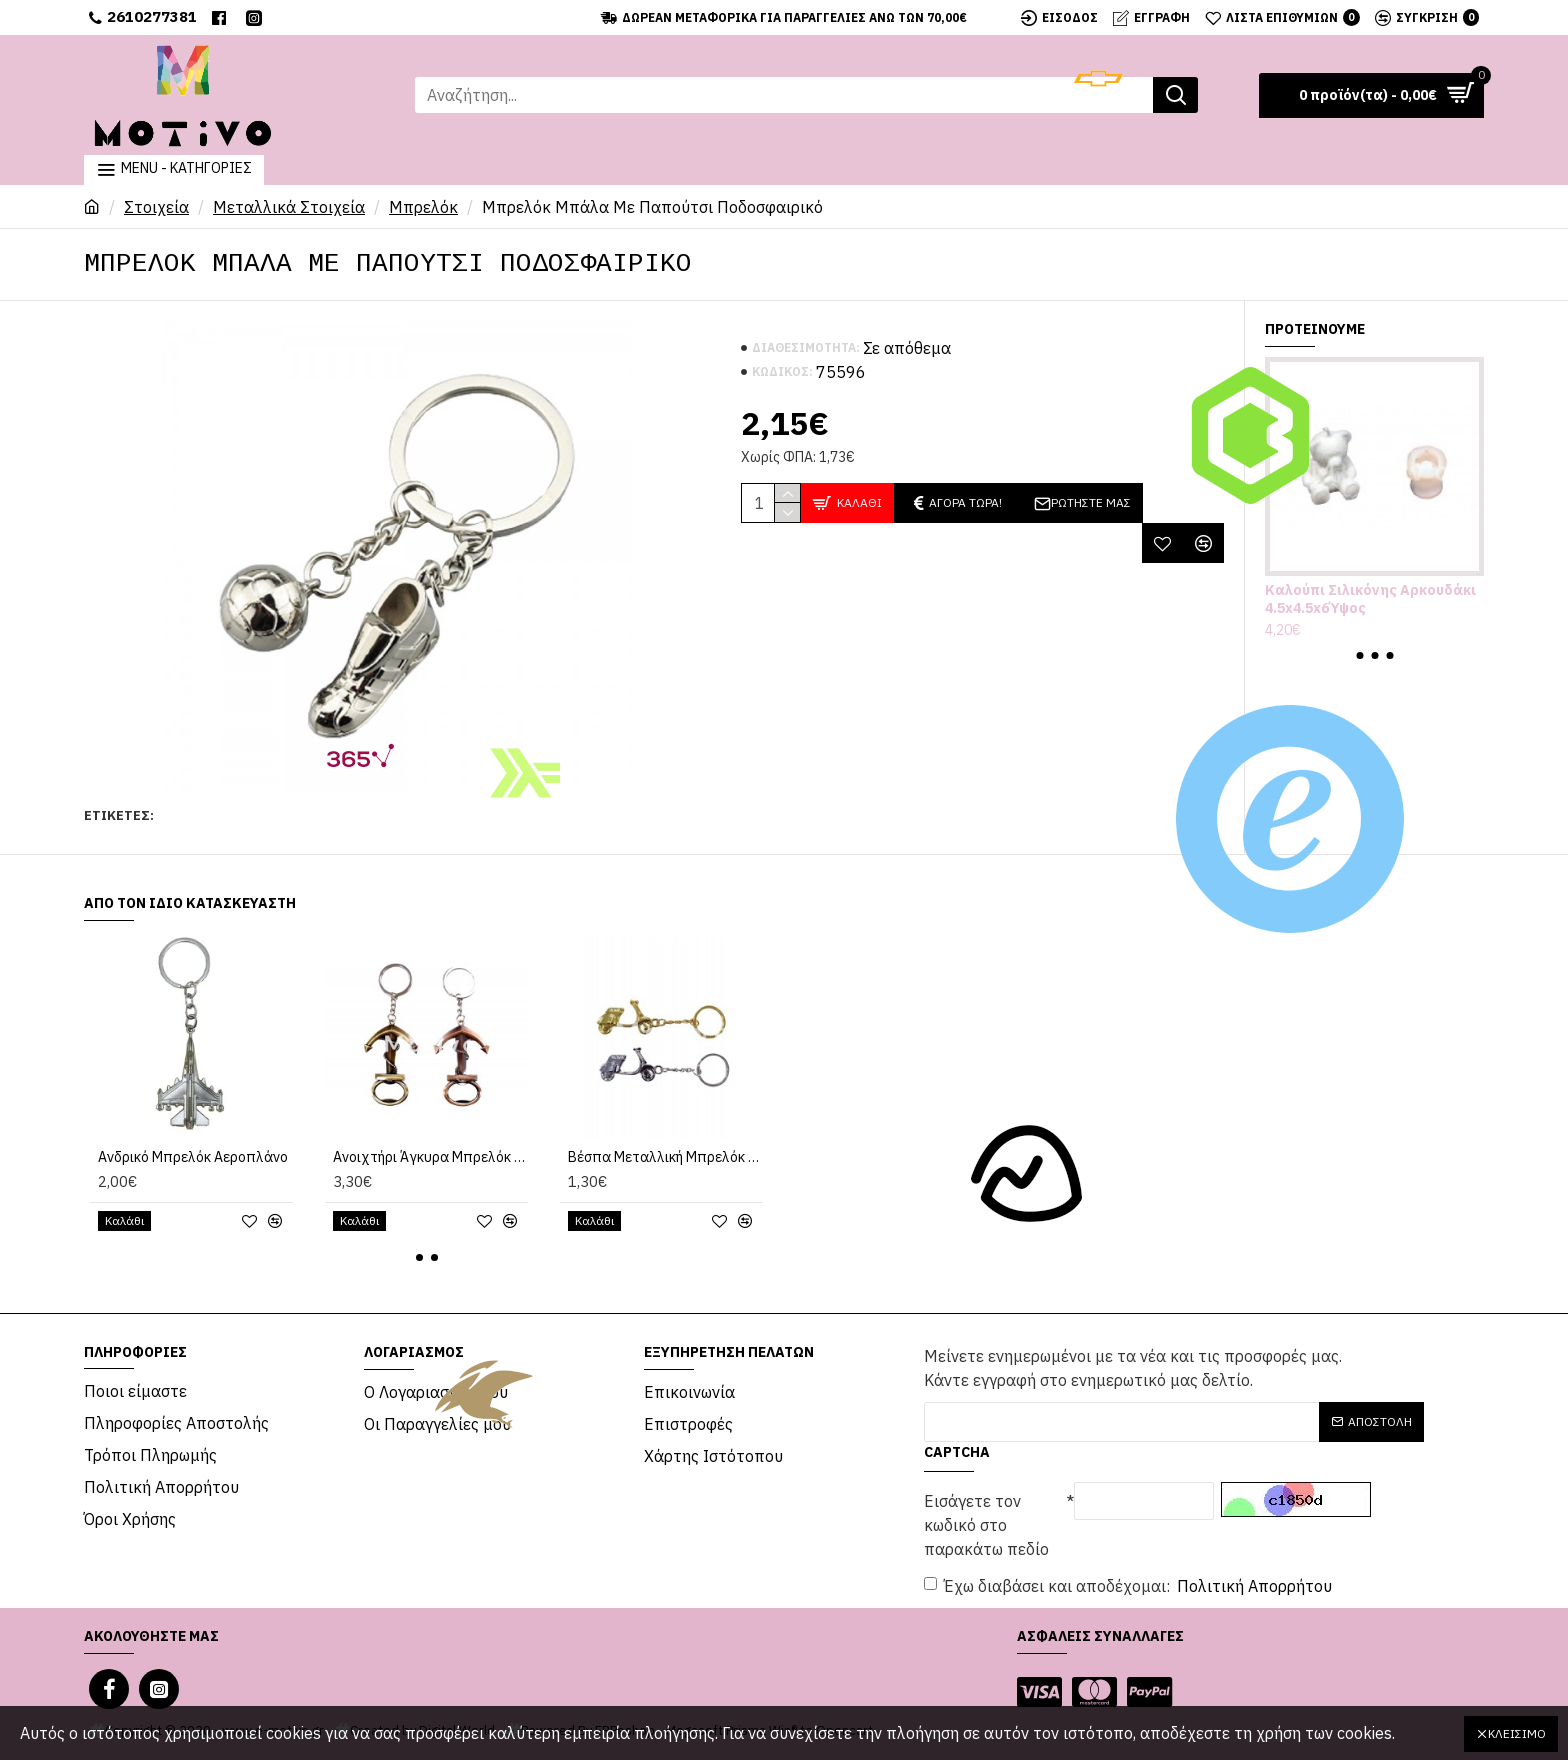 The height and width of the screenshot is (1760, 1568). Describe the element at coordinates (1026, 1173) in the screenshot. I see `open Basecamp app` at that location.